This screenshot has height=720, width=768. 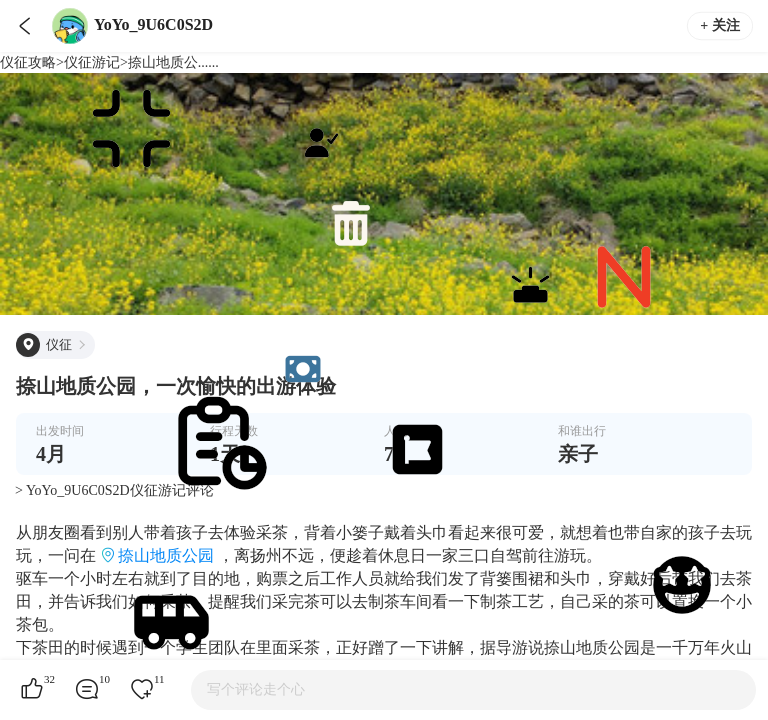 What do you see at coordinates (171, 620) in the screenshot?
I see `book a shuttle or van service` at bounding box center [171, 620].